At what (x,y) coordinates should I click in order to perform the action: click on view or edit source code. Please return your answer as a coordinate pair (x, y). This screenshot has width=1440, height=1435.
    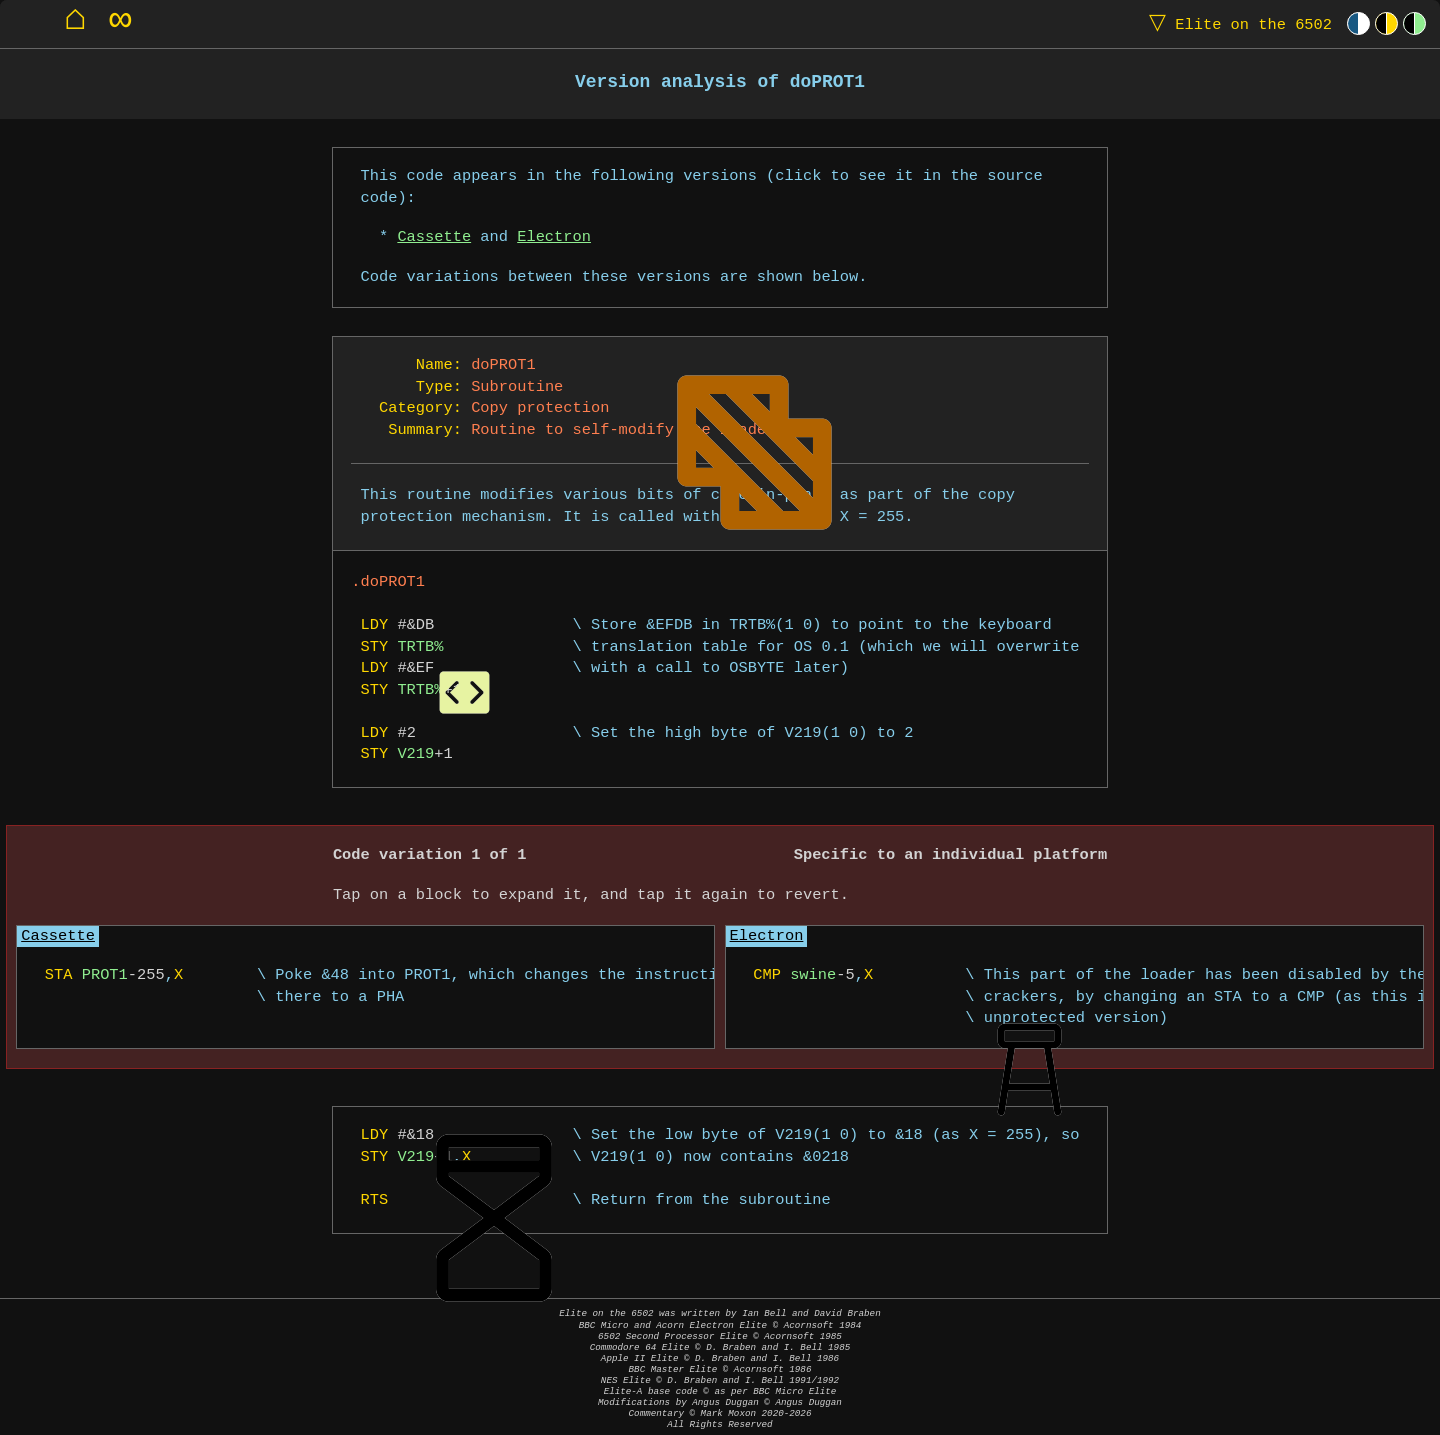
    Looking at the image, I should click on (464, 692).